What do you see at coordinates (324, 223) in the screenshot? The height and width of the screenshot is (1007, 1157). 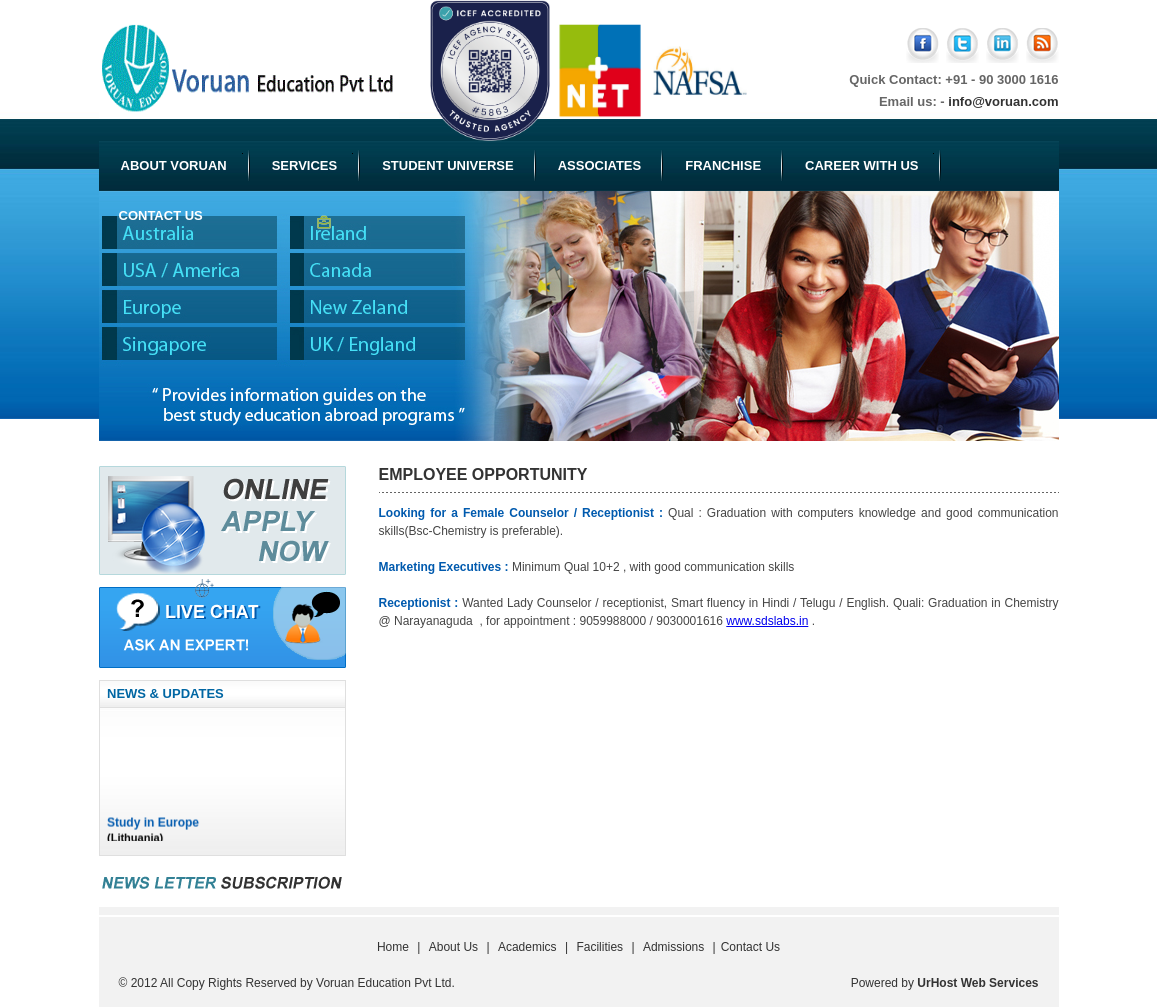 I see `access work or business-related content` at bounding box center [324, 223].